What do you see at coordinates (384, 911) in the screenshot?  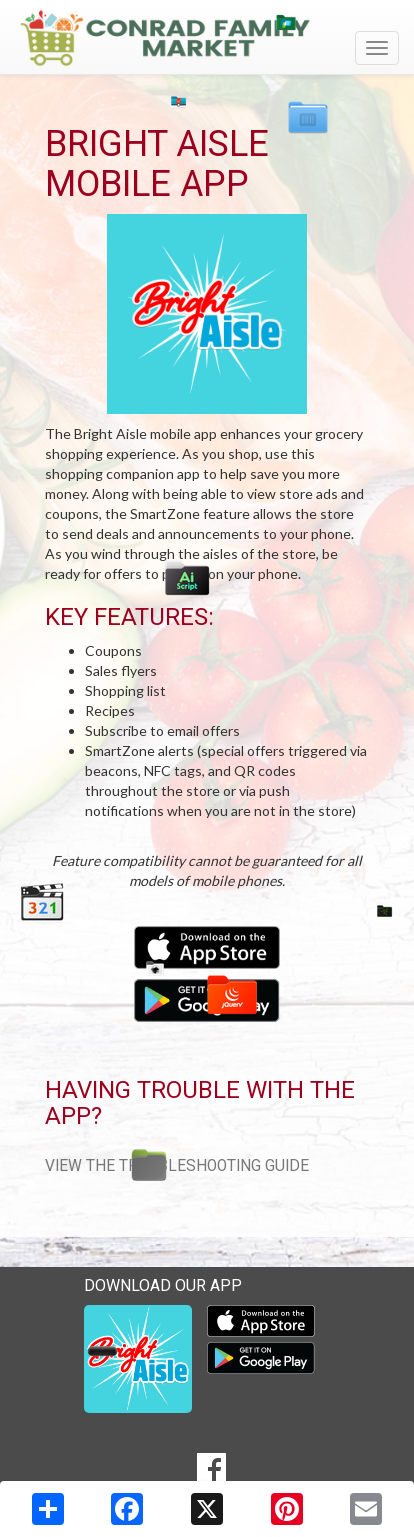 I see `open razer gaming software folder` at bounding box center [384, 911].